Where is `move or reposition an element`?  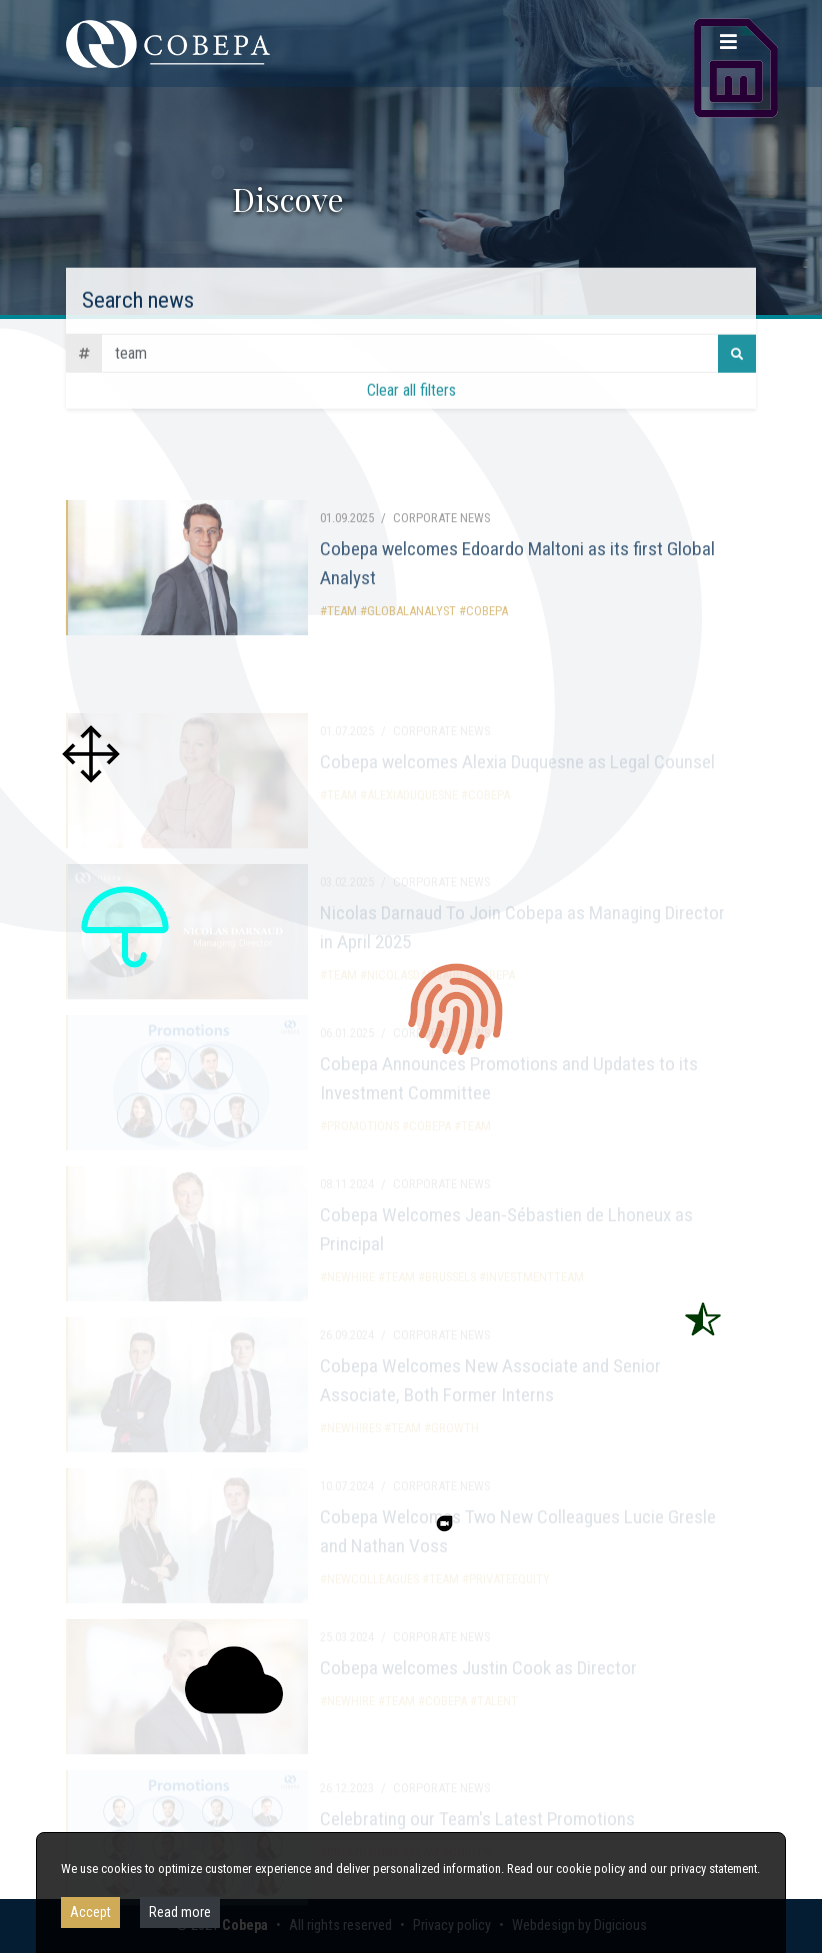 move or reposition an element is located at coordinates (91, 754).